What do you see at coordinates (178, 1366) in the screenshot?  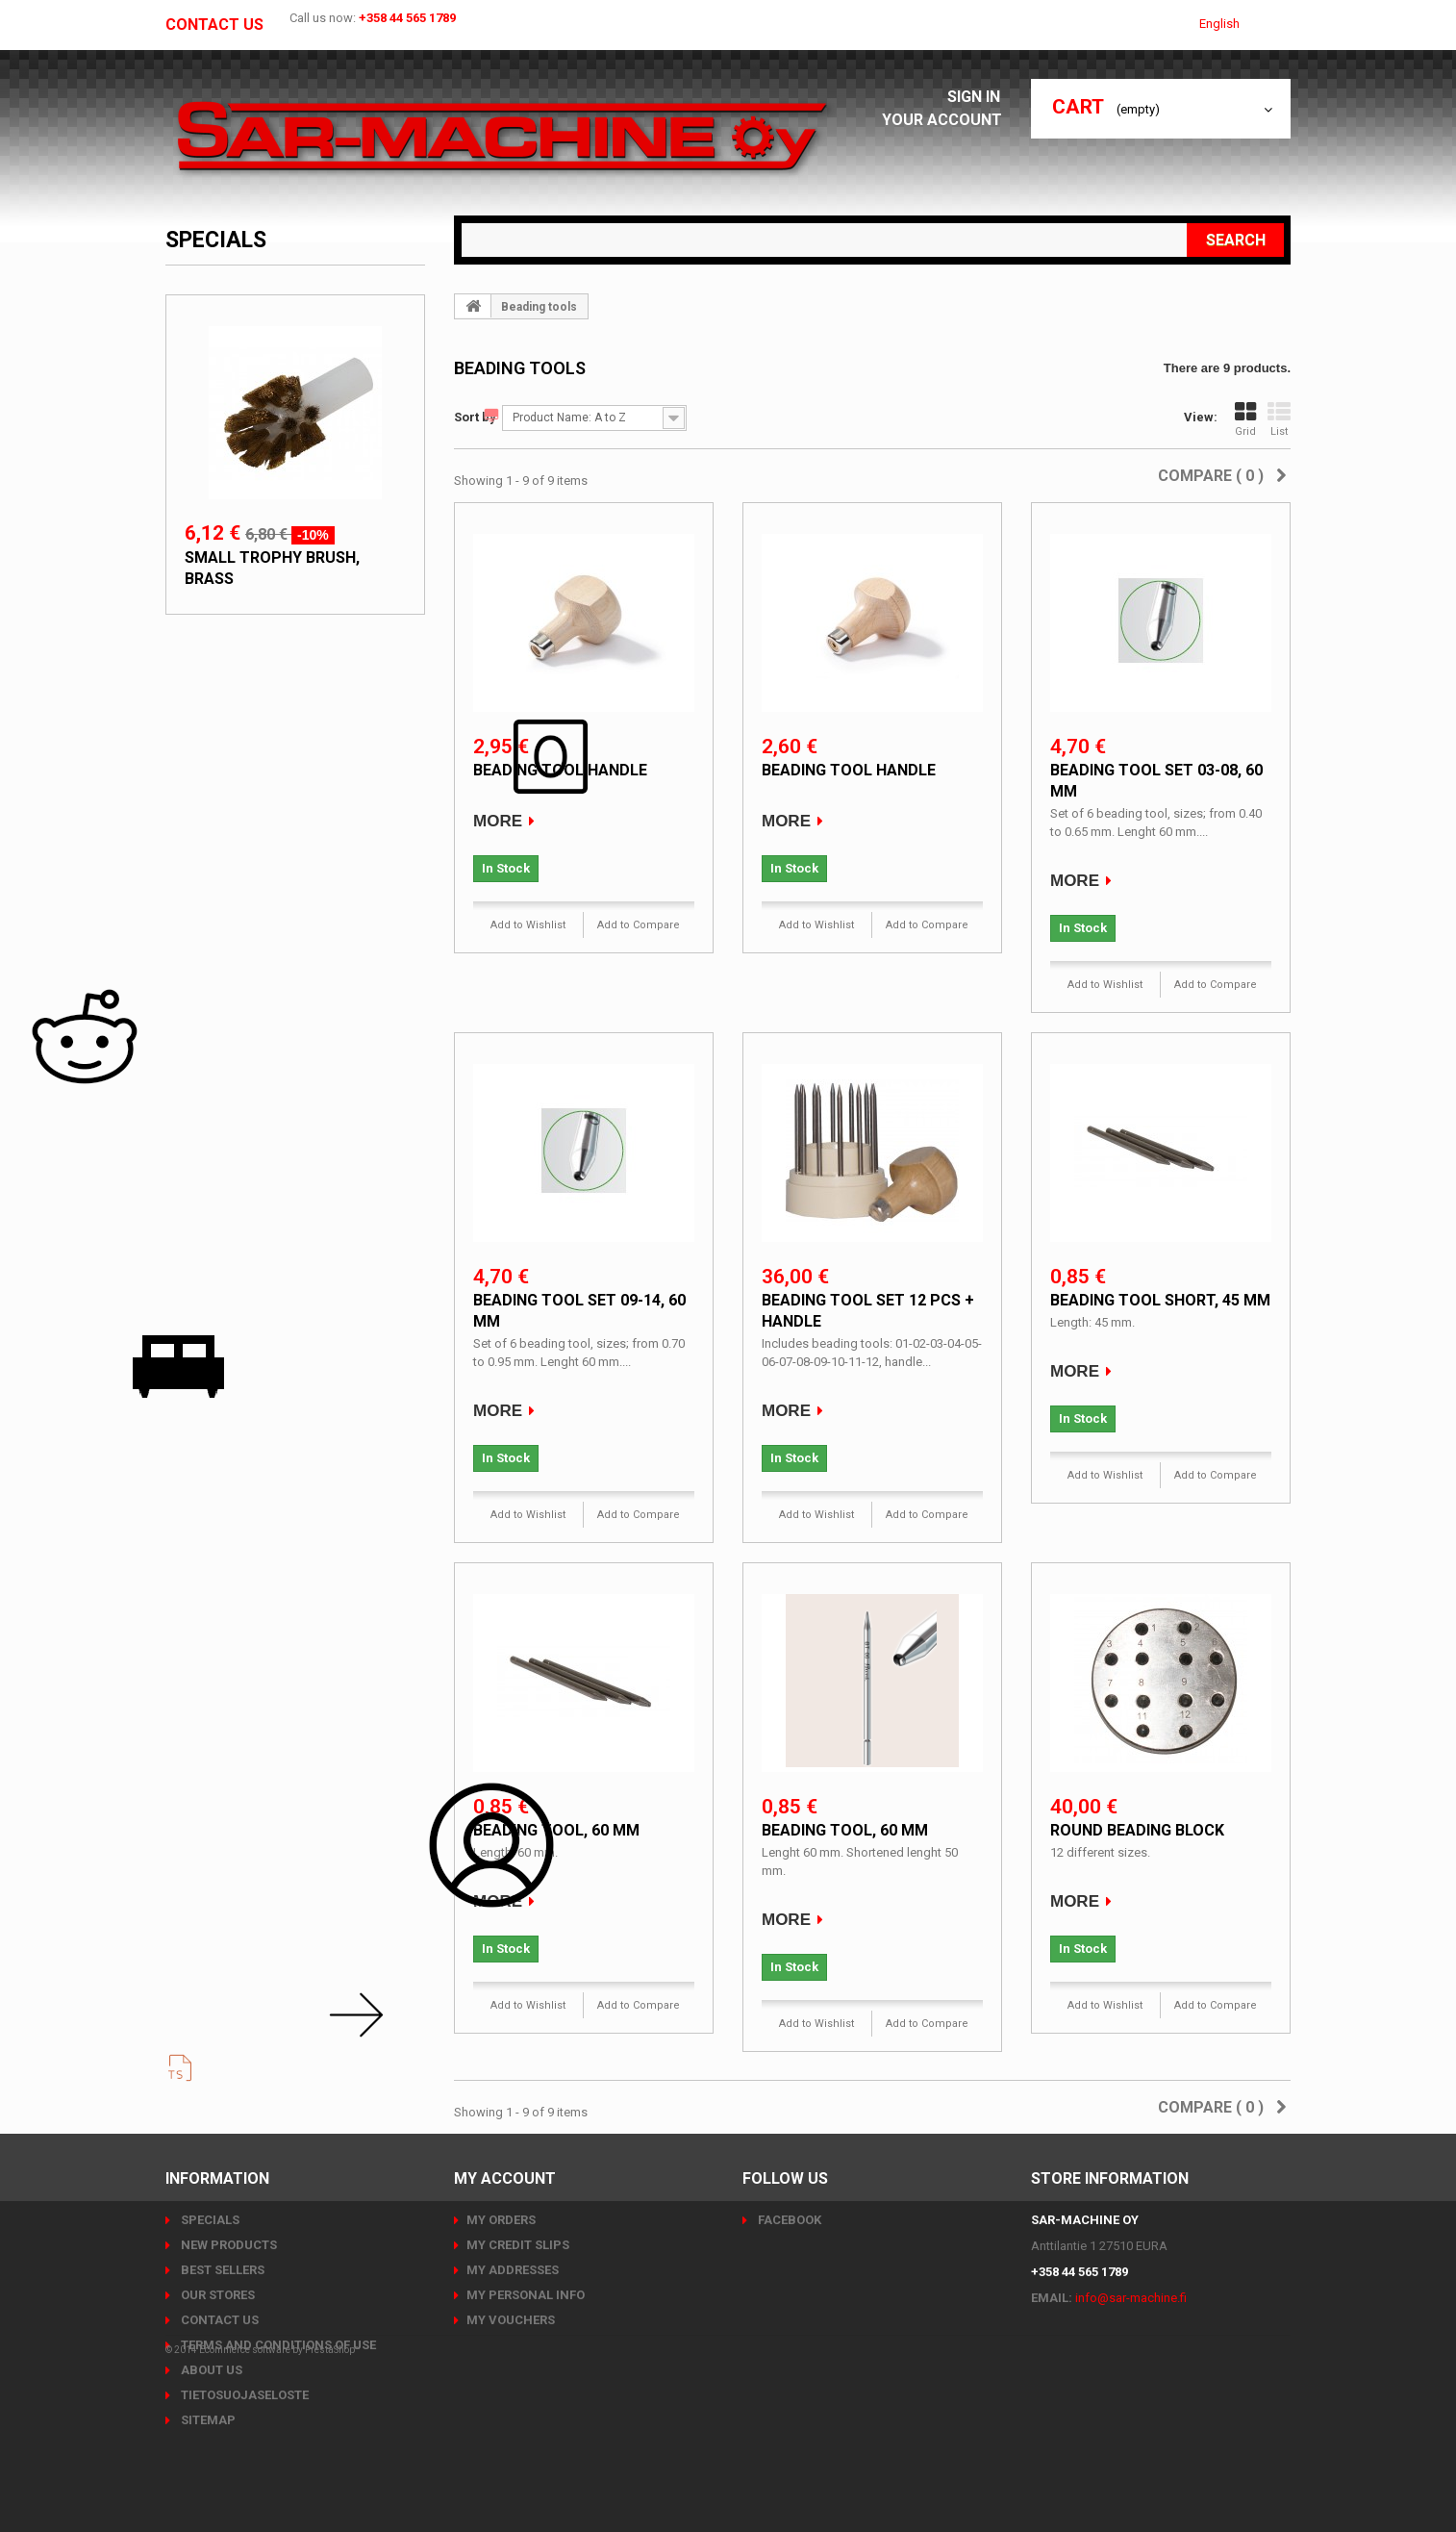 I see `view bedroom or sleeping accommodations` at bounding box center [178, 1366].